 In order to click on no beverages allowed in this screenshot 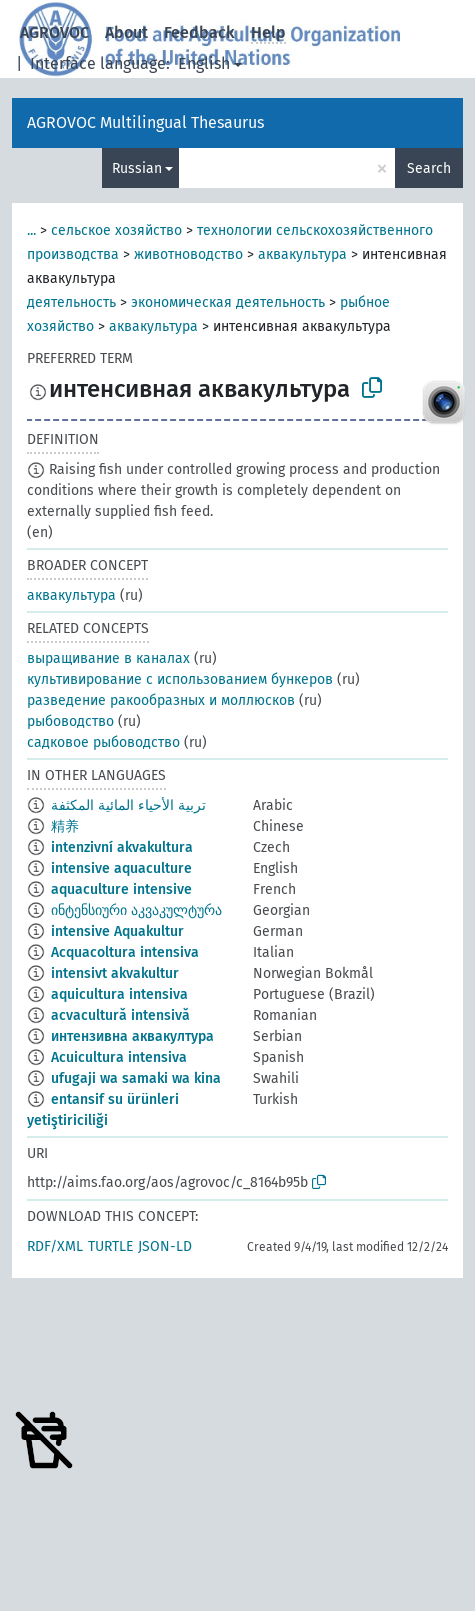, I will do `click(44, 1440)`.